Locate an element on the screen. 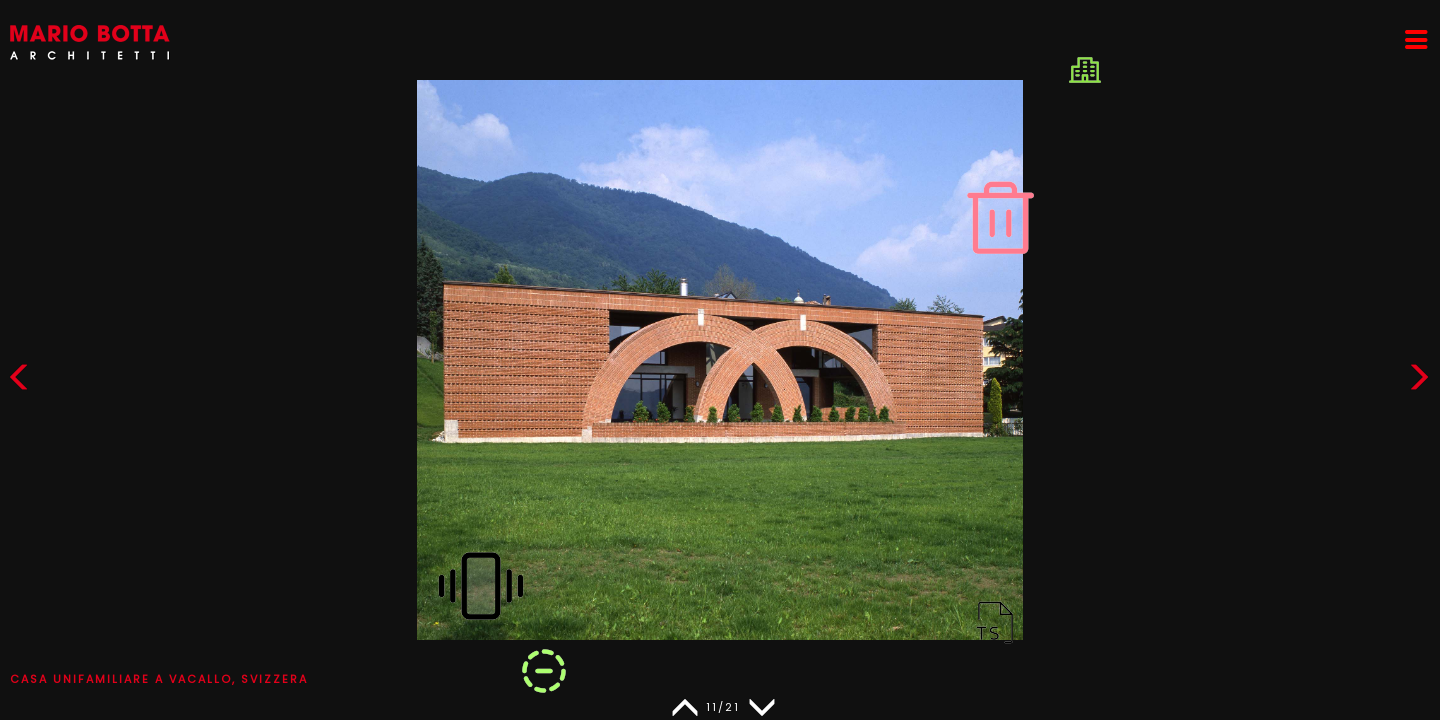 The width and height of the screenshot is (1440, 720). delete this item is located at coordinates (1000, 220).